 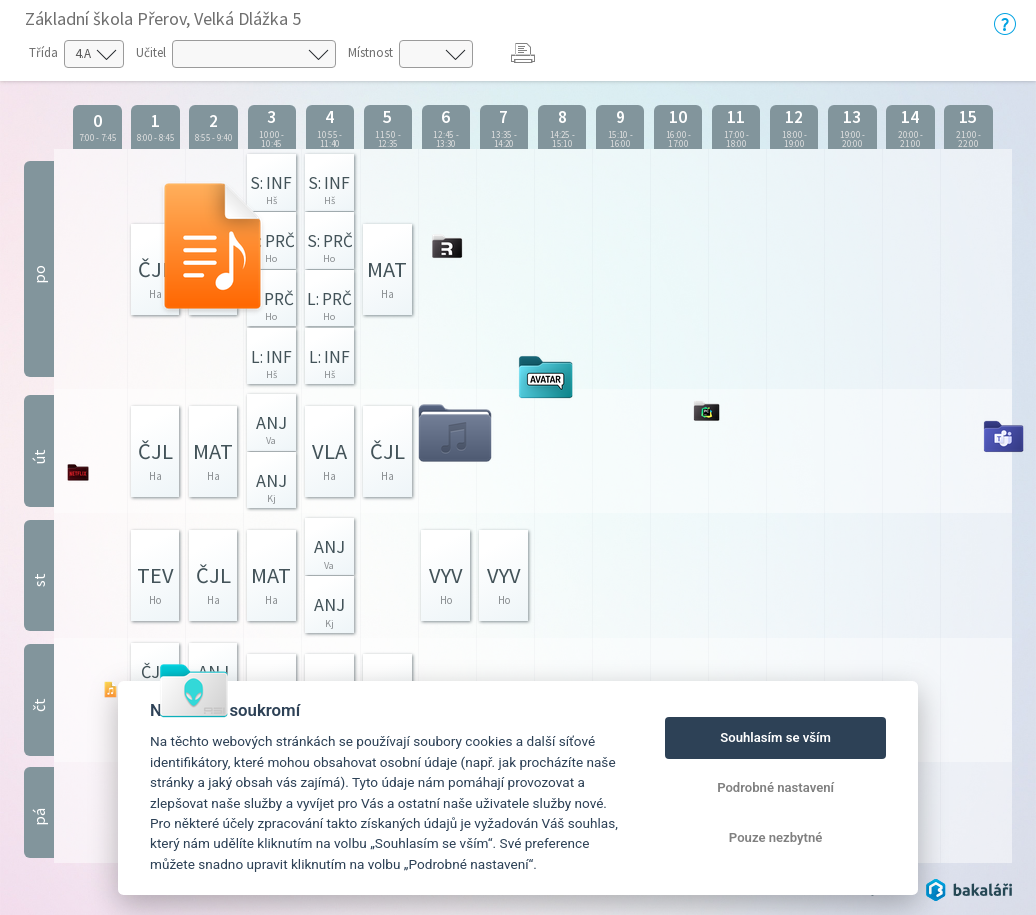 I want to click on open folder containing Netflix downloads or media, so click(x=78, y=473).